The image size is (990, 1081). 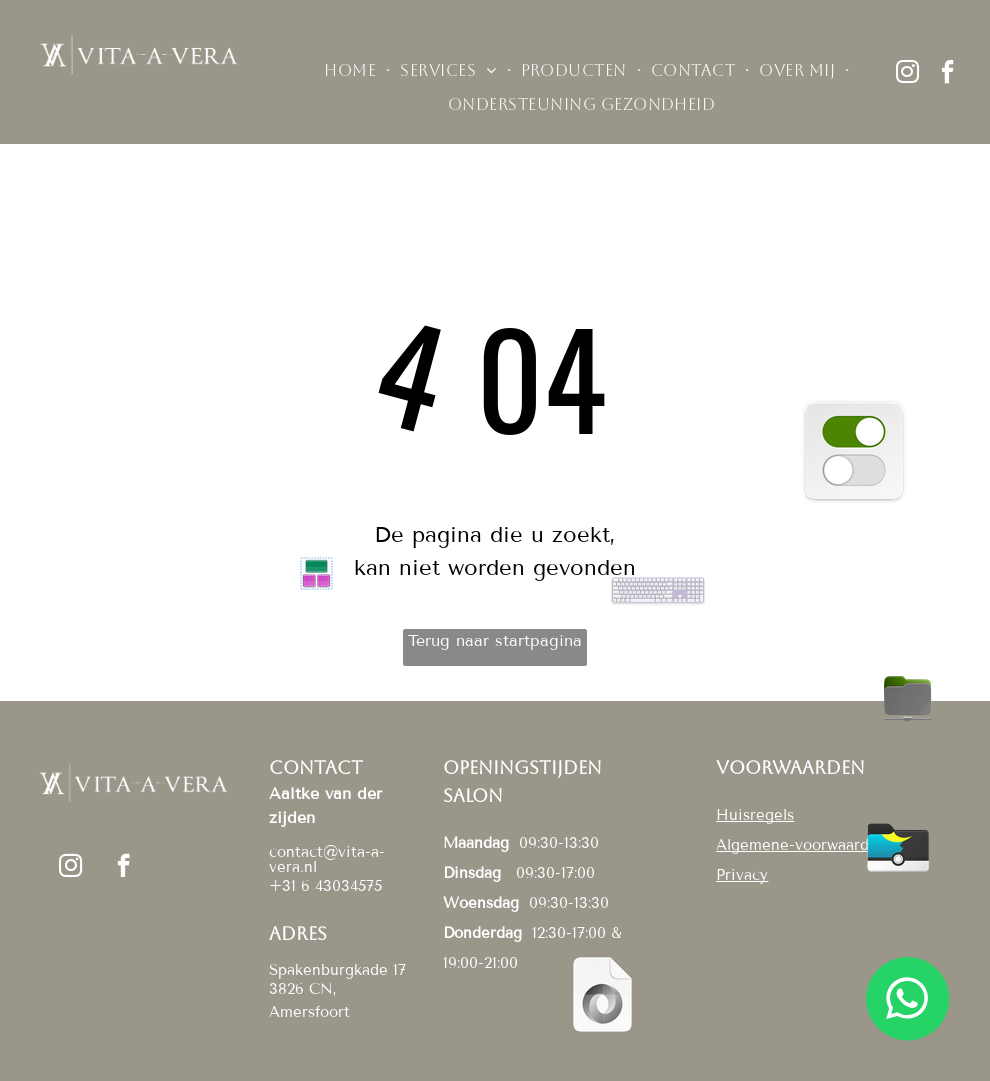 I want to click on select all items in the current view, so click(x=316, y=573).